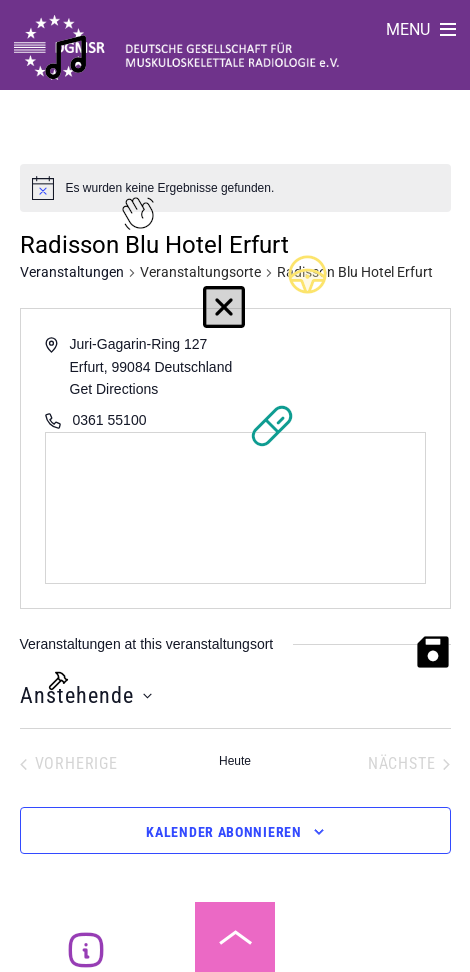 The width and height of the screenshot is (470, 972). Describe the element at coordinates (307, 274) in the screenshot. I see `access driving or navigation mode` at that location.